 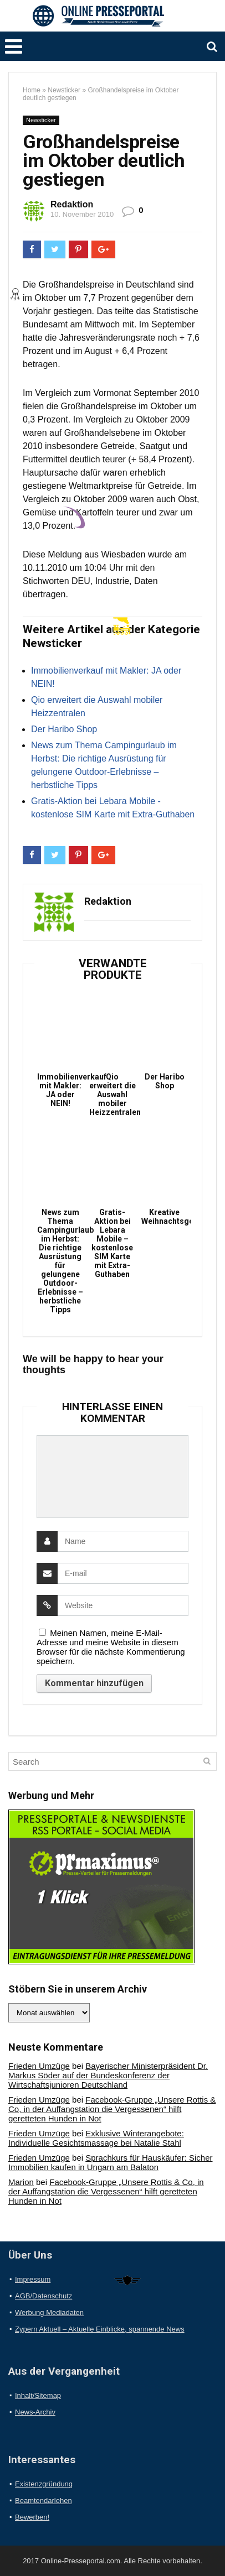 What do you see at coordinates (122, 626) in the screenshot?
I see `access train or railway games` at bounding box center [122, 626].